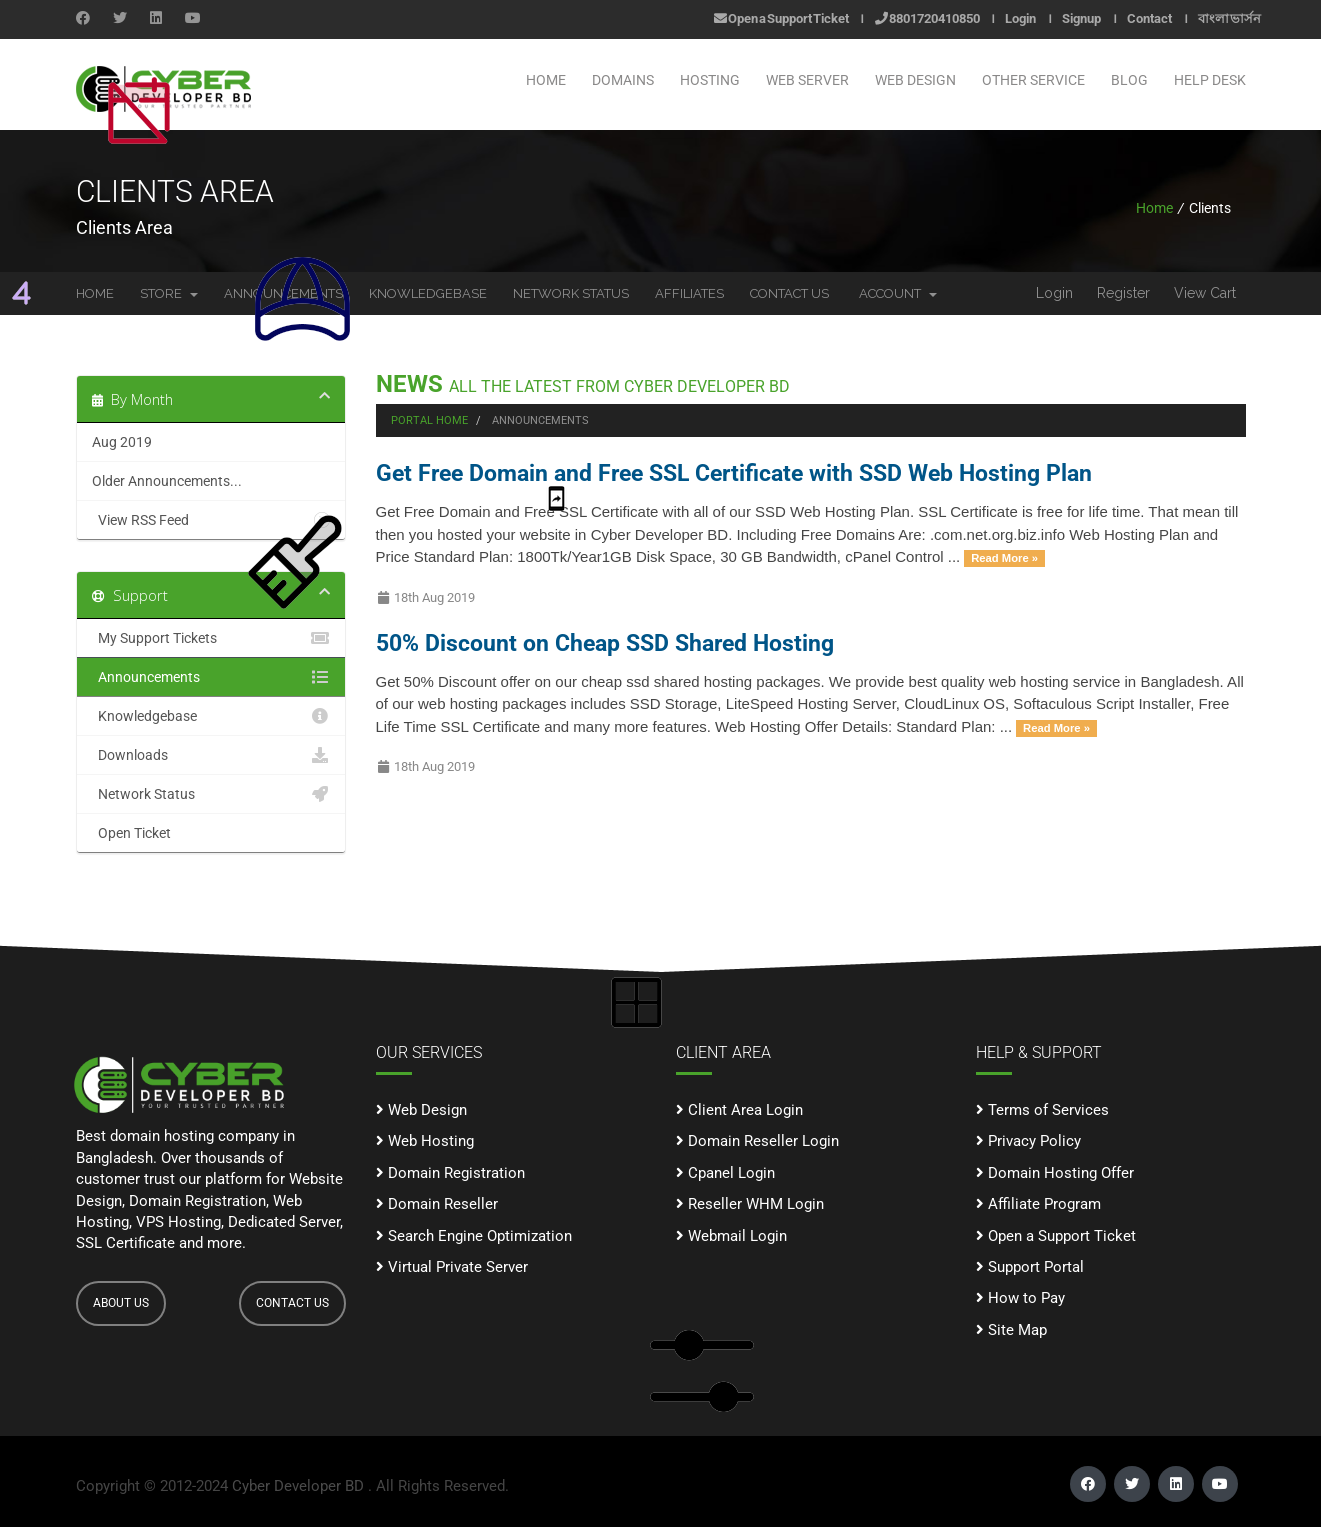 The height and width of the screenshot is (1527, 1321). I want to click on no scheduled events or appointments, so click(139, 113).